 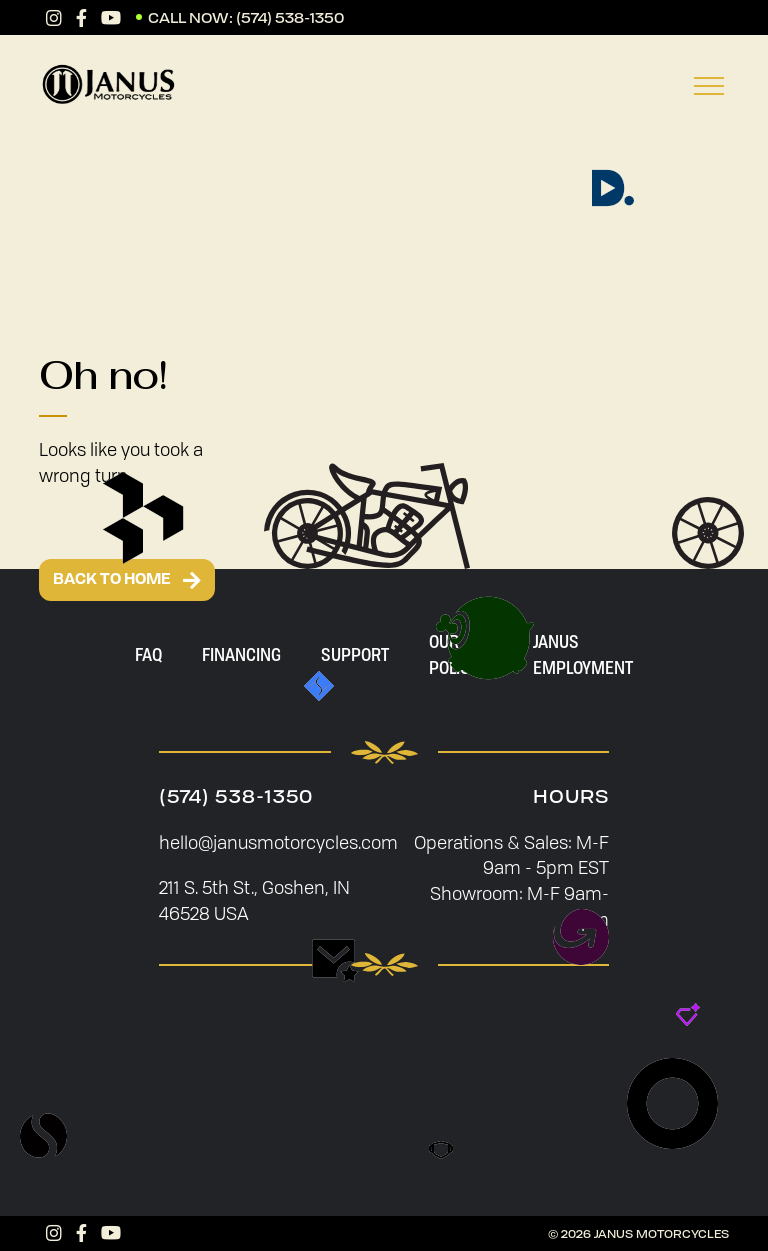 I want to click on indicates face mask required, so click(x=441, y=1150).